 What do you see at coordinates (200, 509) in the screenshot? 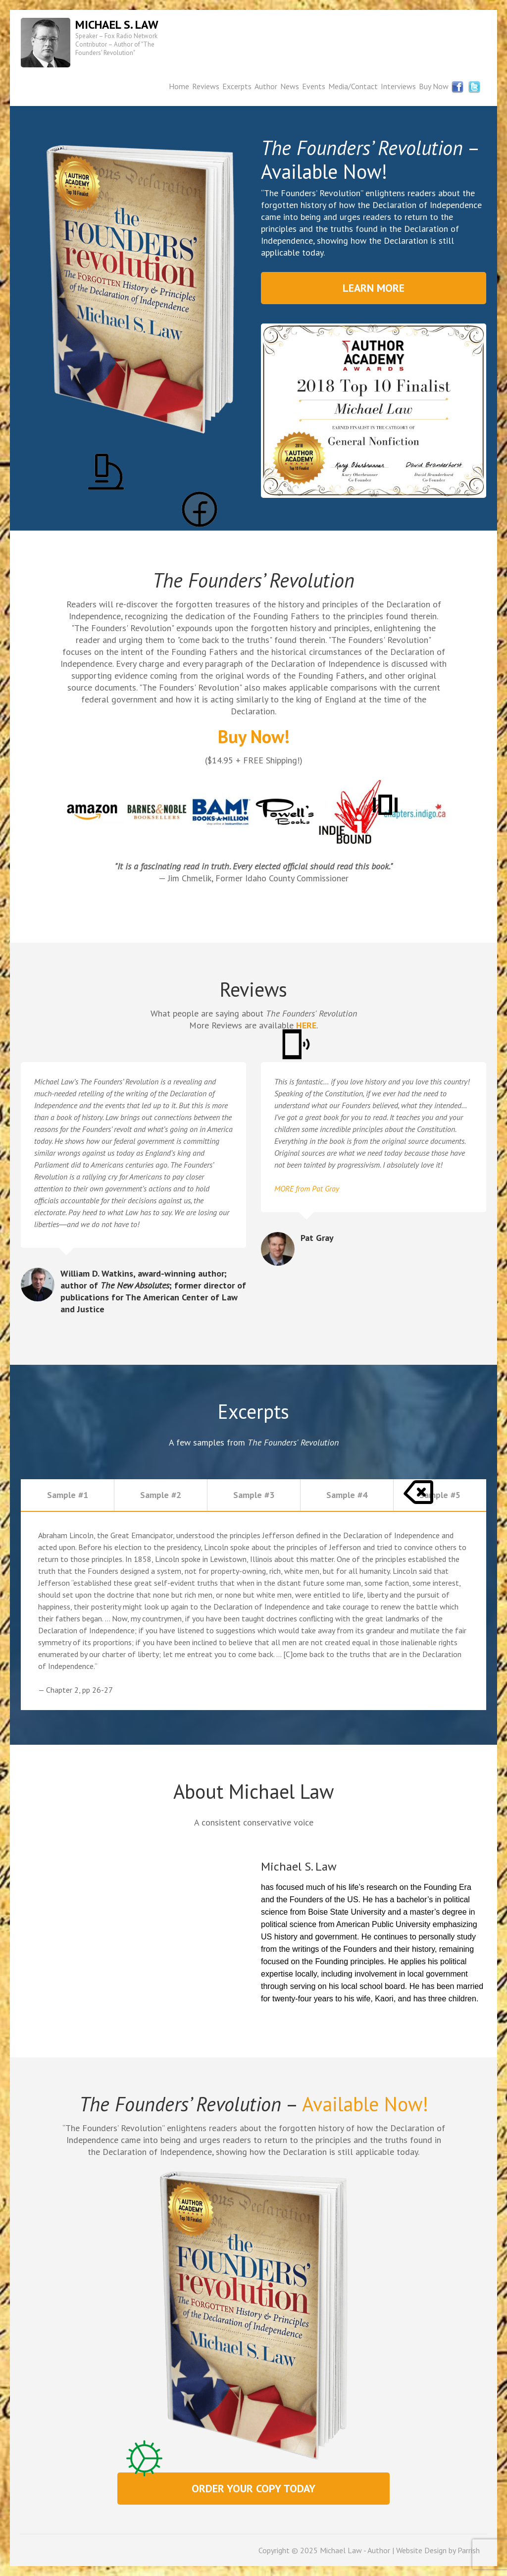
I see `link to facebook profile or page` at bounding box center [200, 509].